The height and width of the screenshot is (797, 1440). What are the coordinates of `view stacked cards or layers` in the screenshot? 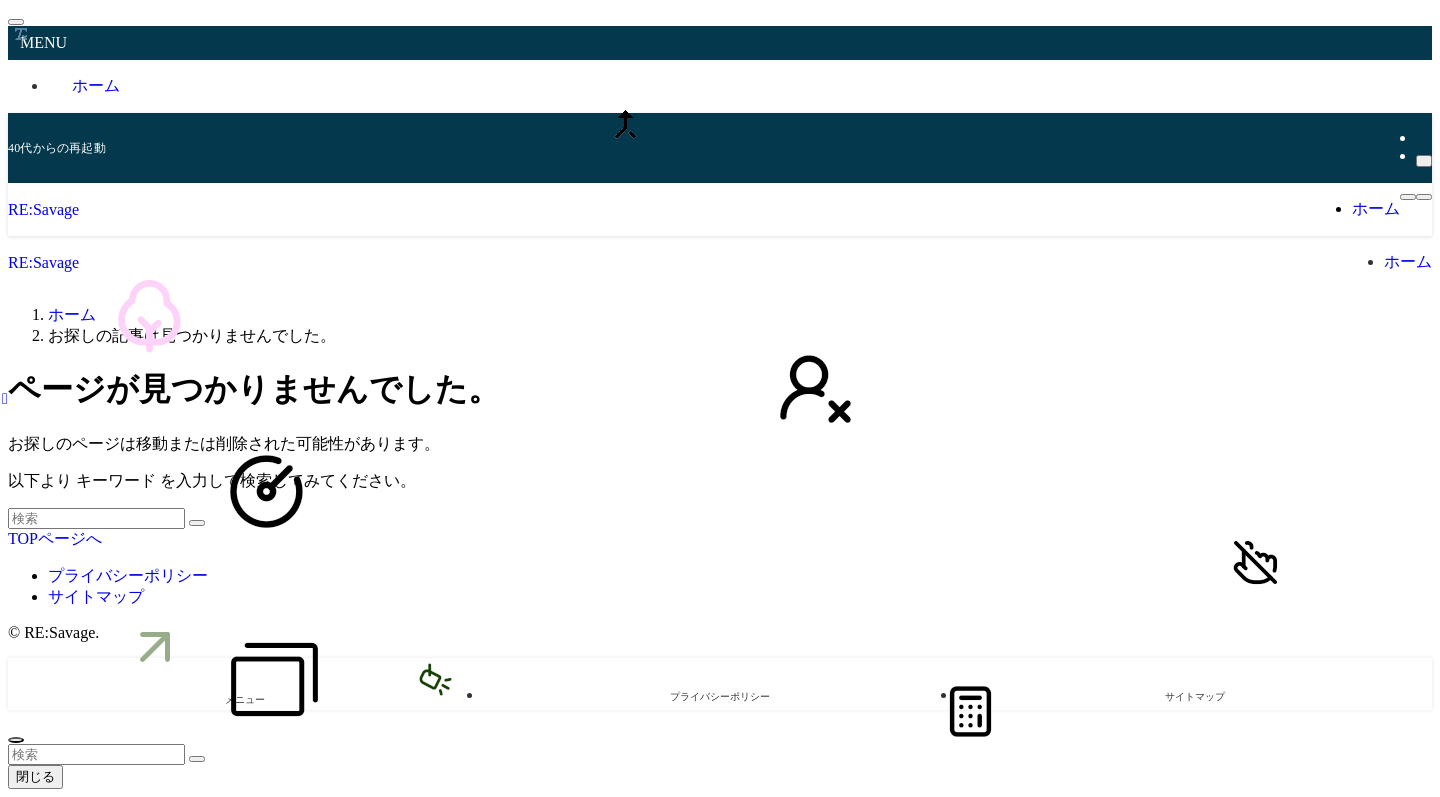 It's located at (274, 679).